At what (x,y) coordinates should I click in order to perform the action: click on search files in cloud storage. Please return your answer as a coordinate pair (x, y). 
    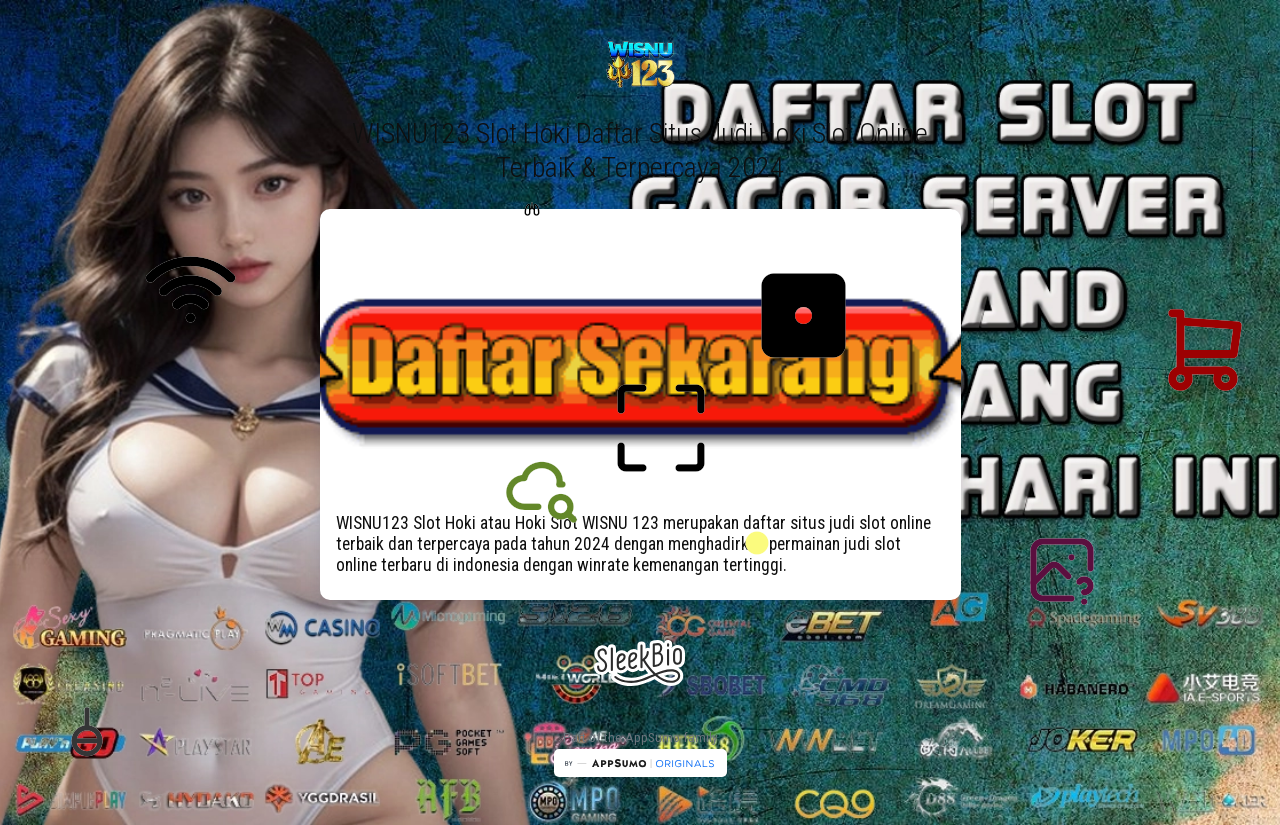
    Looking at the image, I should click on (541, 487).